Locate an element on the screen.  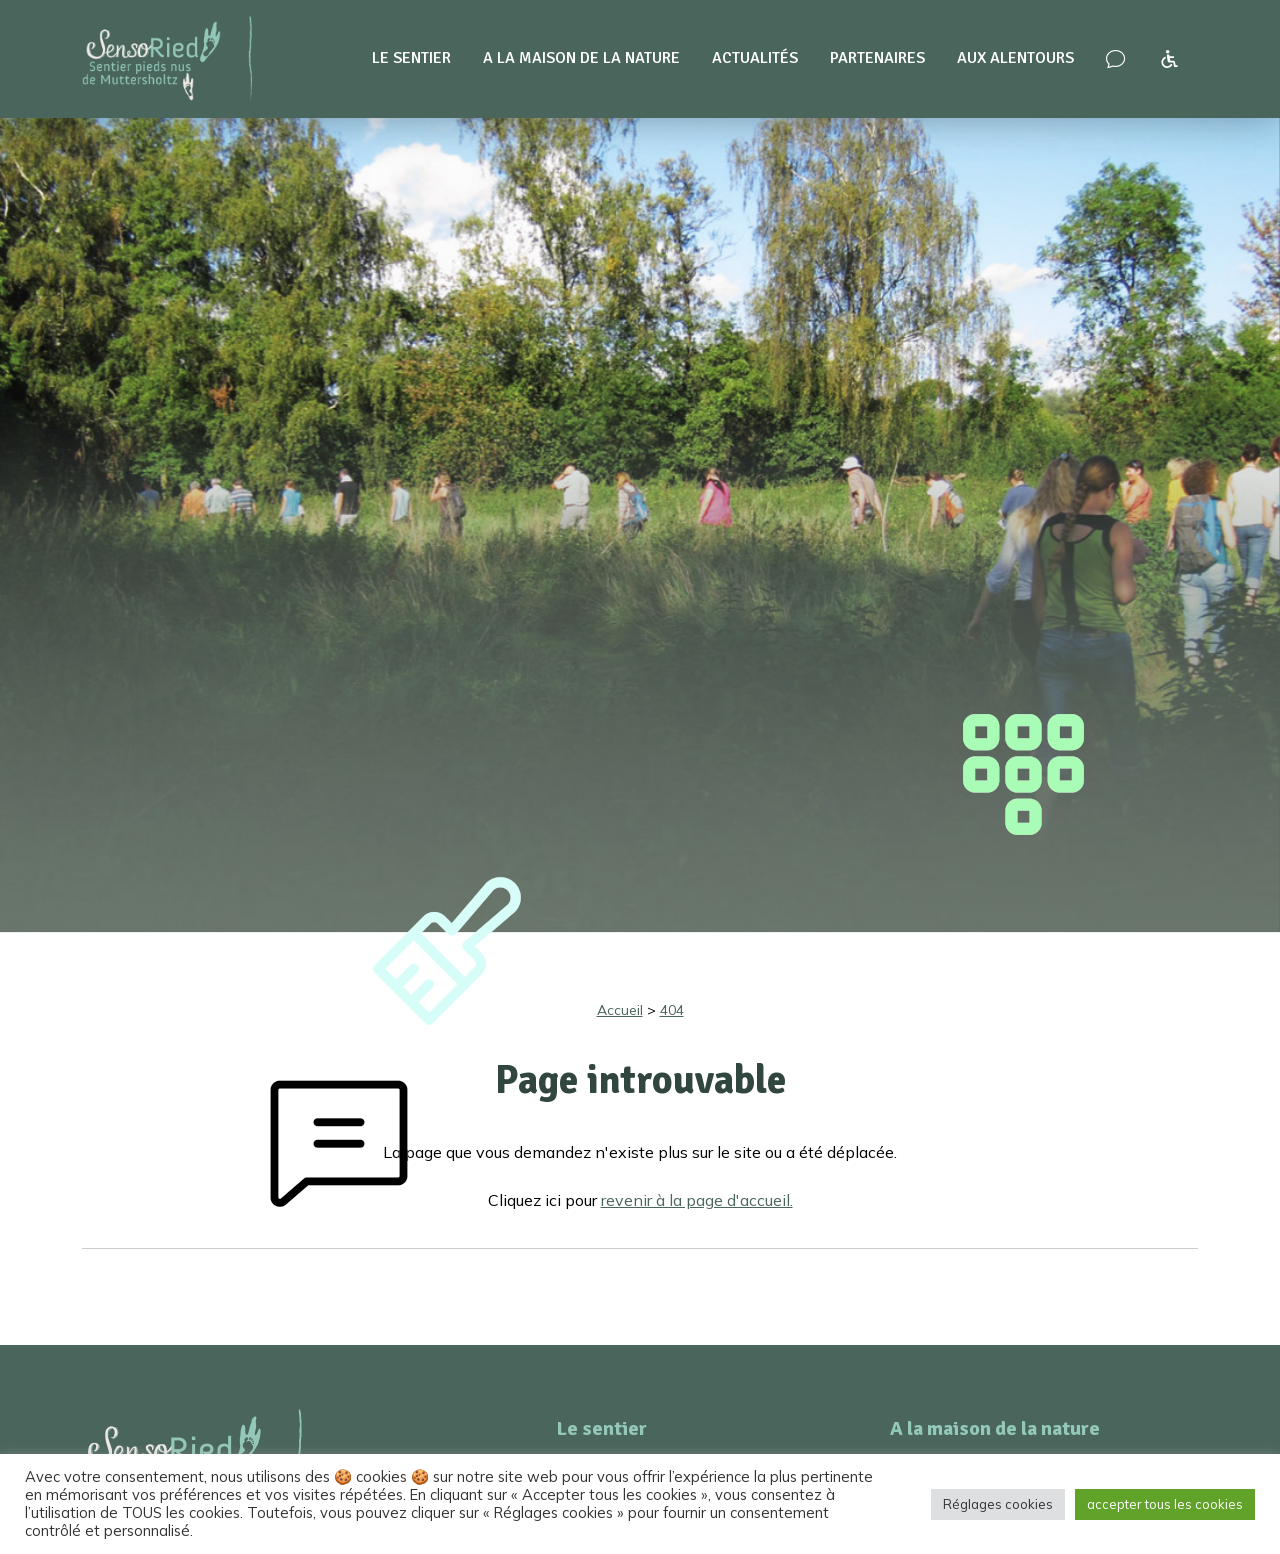
open chat or messaging is located at coordinates (339, 1133).